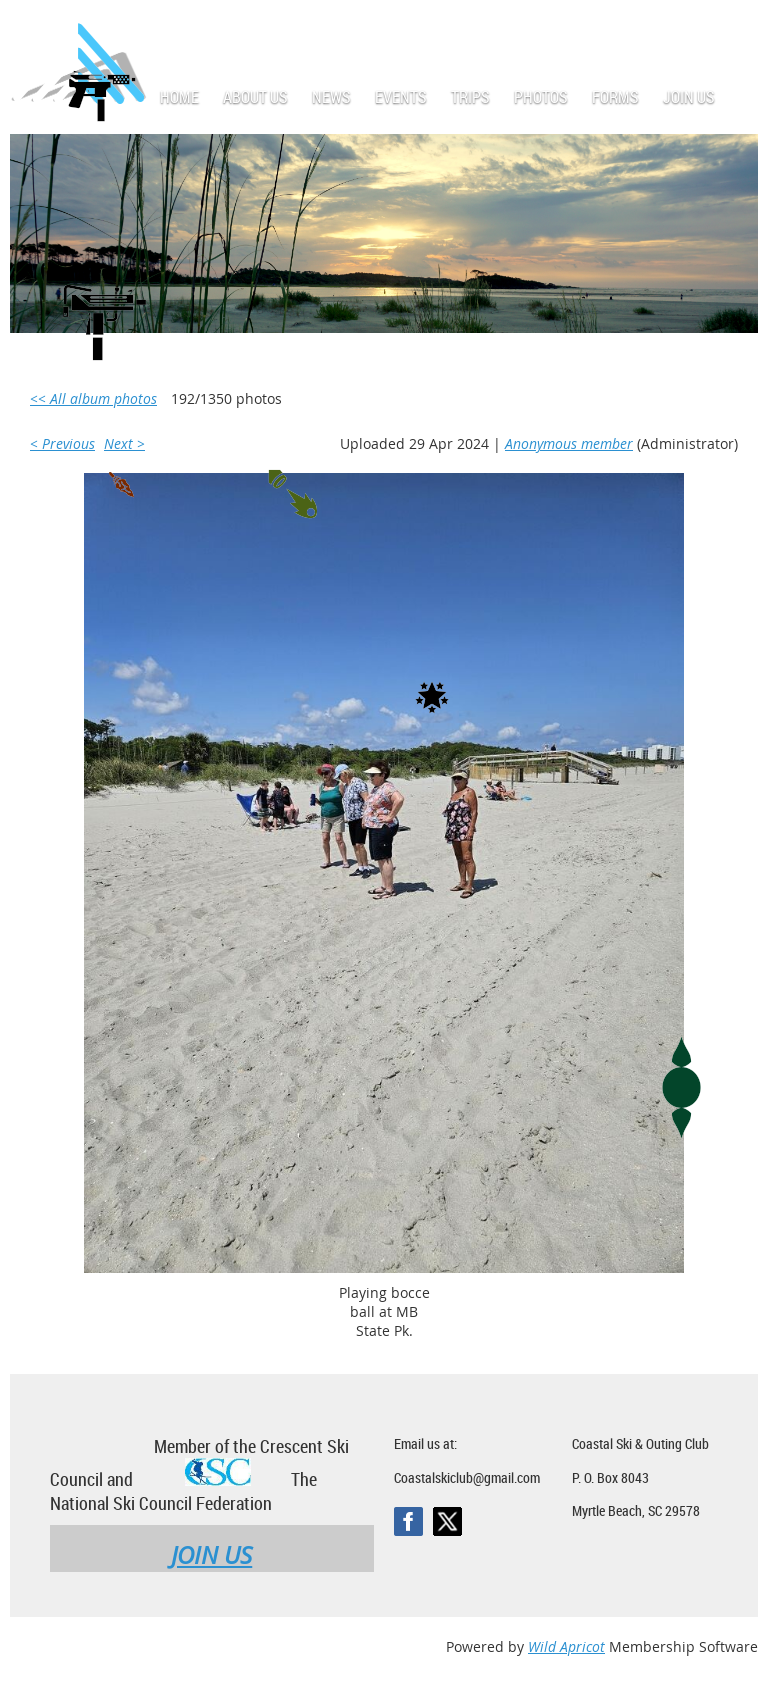 The width and height of the screenshot is (768, 1686). I want to click on select submachine gun weapon in game, so click(104, 322).